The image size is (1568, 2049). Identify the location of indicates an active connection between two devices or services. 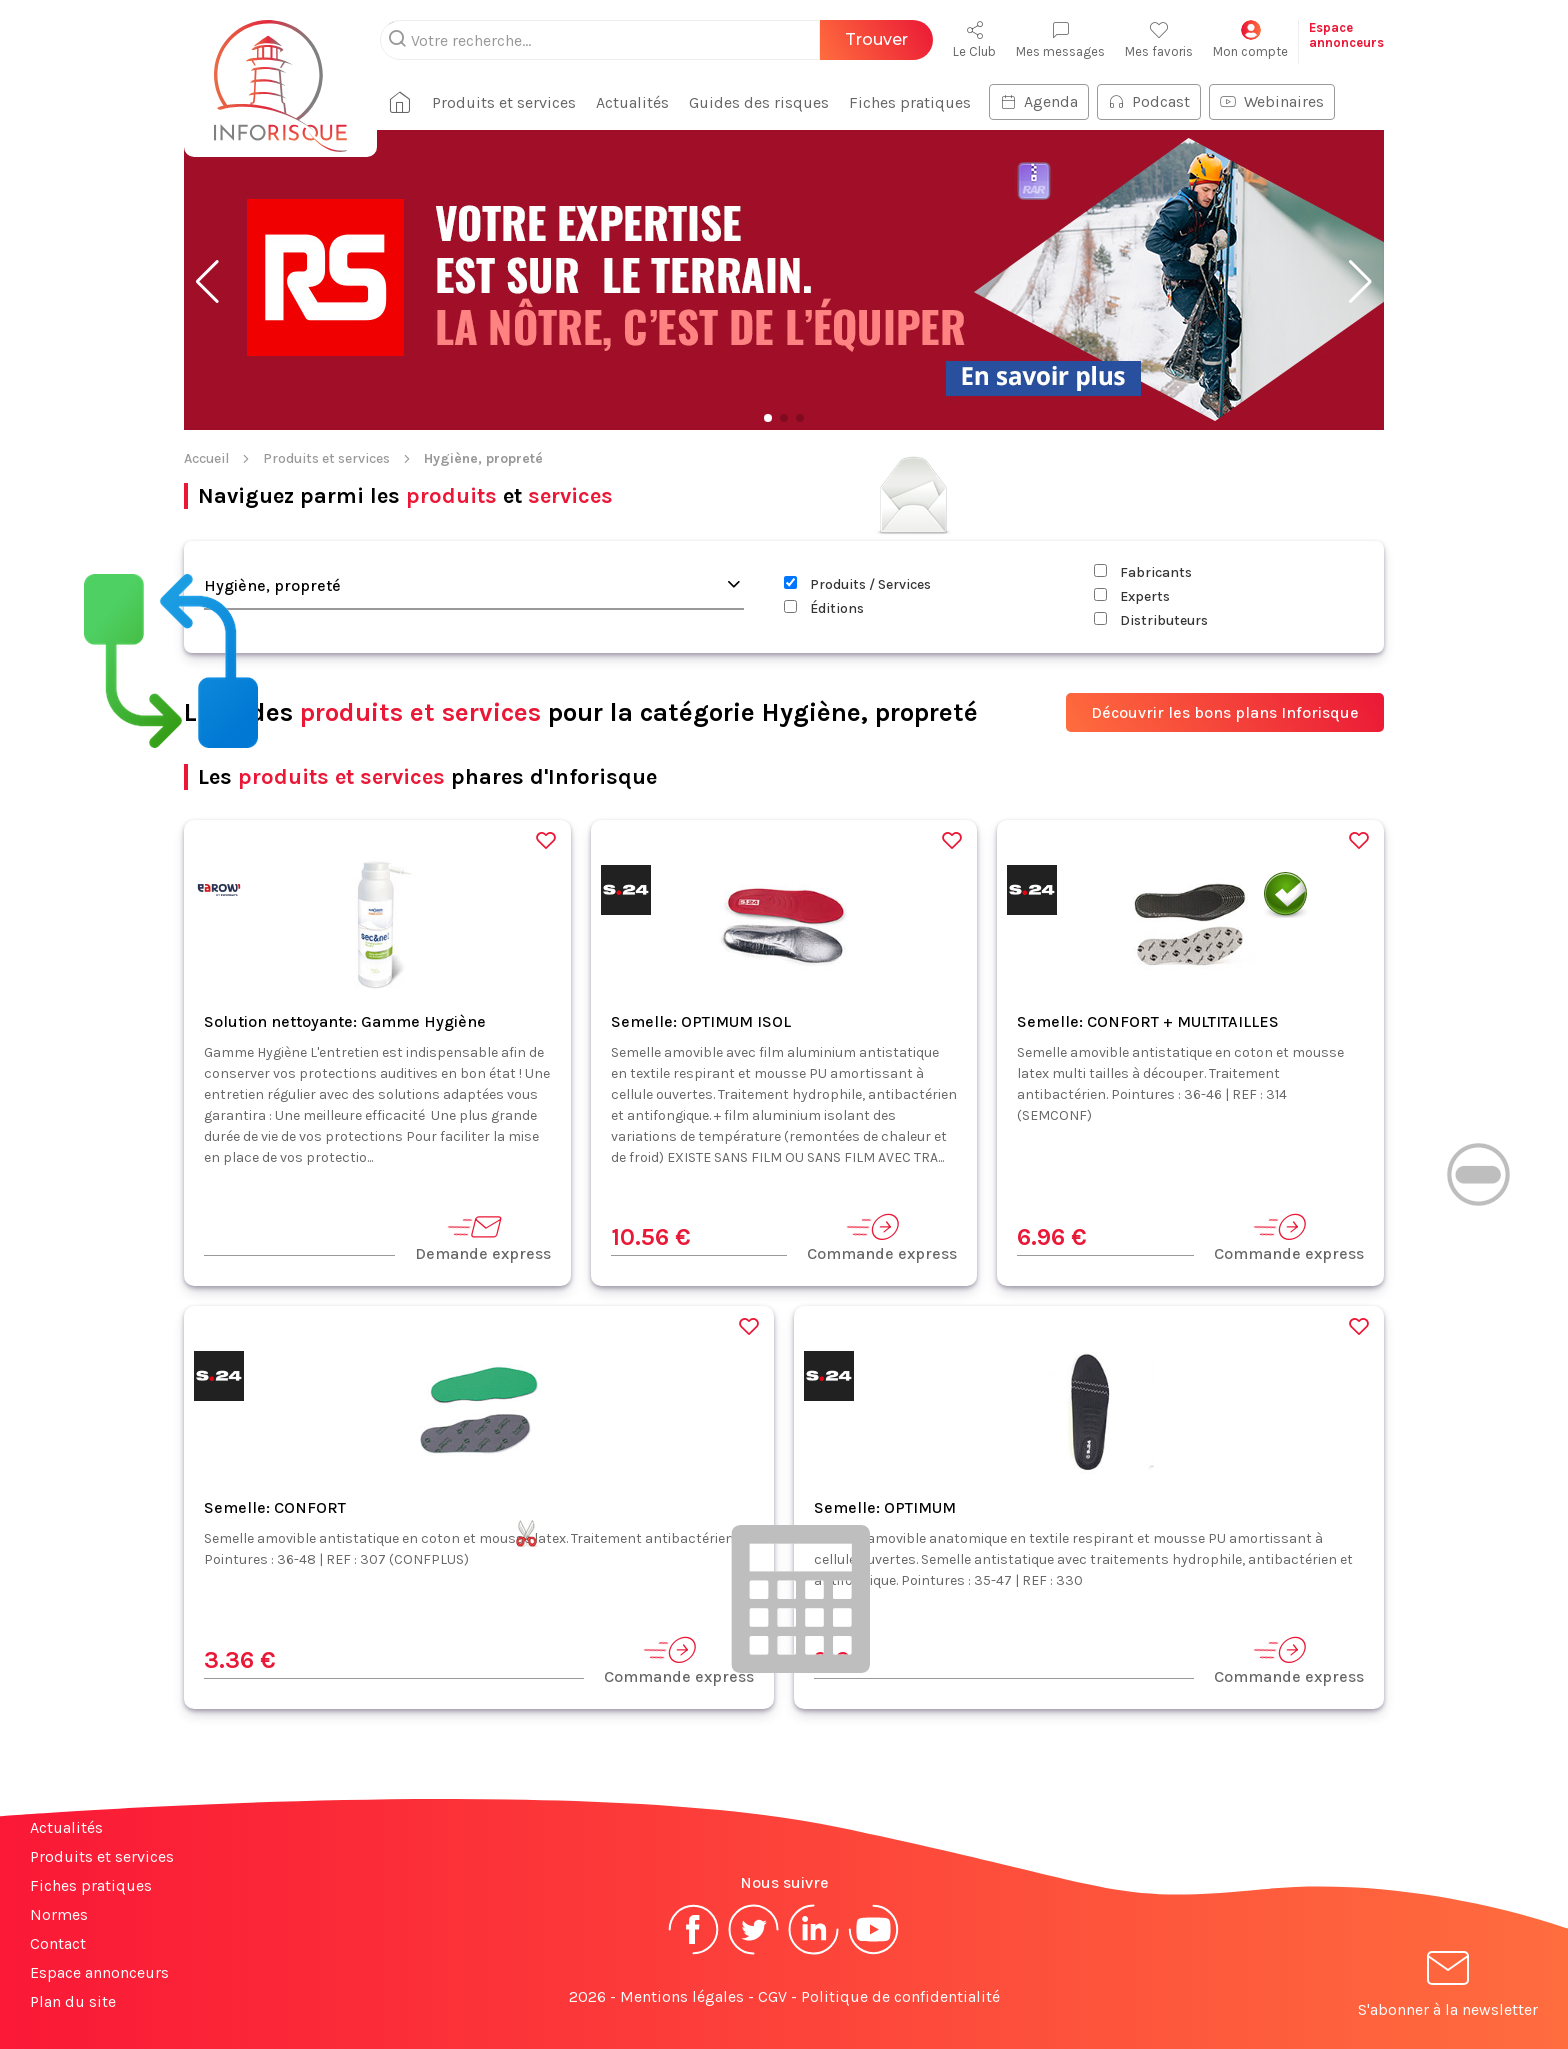
(171, 661).